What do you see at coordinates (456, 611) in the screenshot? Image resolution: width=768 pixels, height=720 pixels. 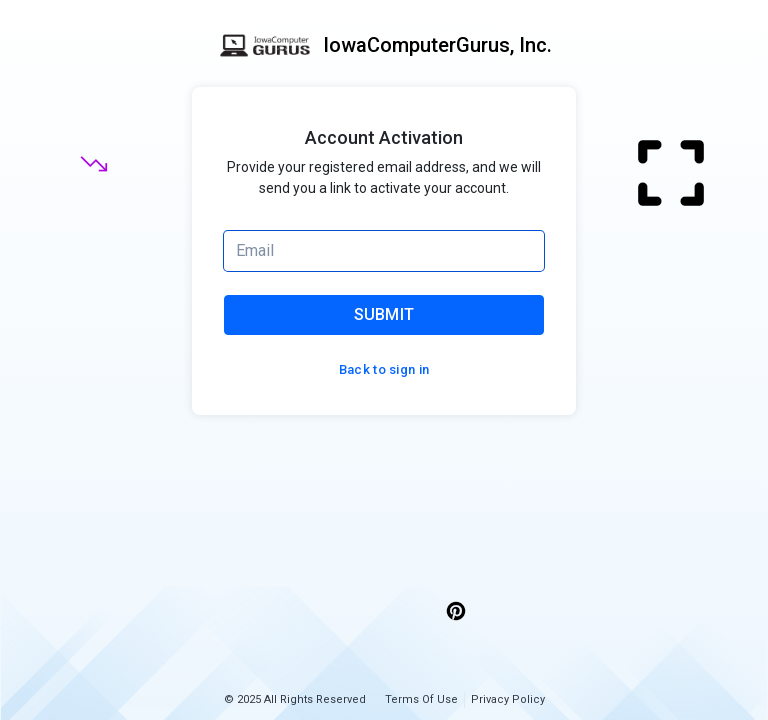 I see `open the Pinterest app` at bounding box center [456, 611].